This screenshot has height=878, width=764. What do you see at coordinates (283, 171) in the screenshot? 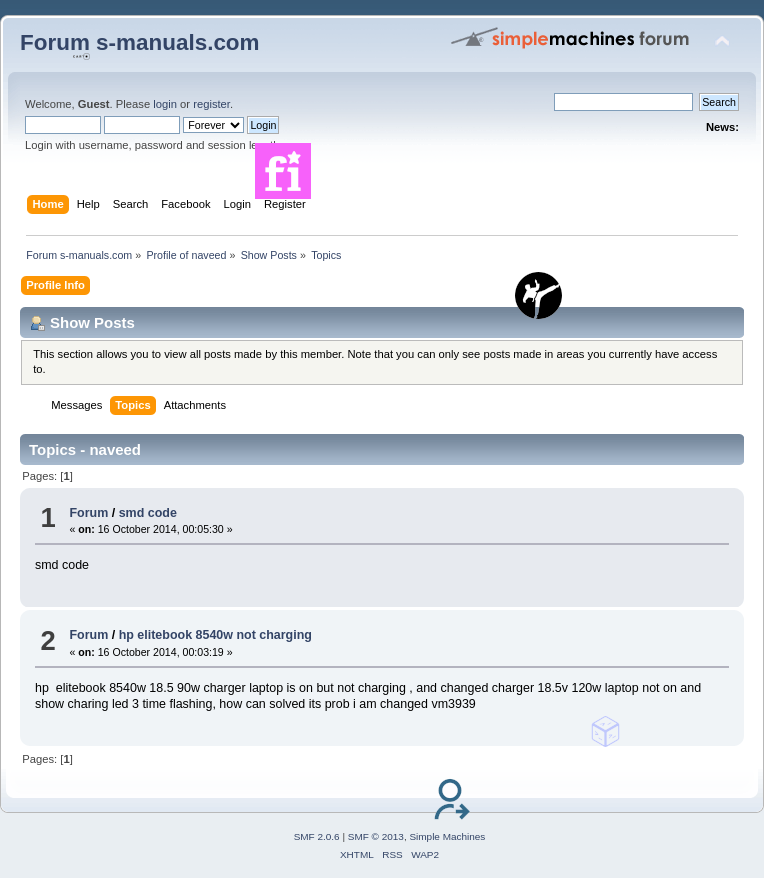
I see `fonticons brand logo` at bounding box center [283, 171].